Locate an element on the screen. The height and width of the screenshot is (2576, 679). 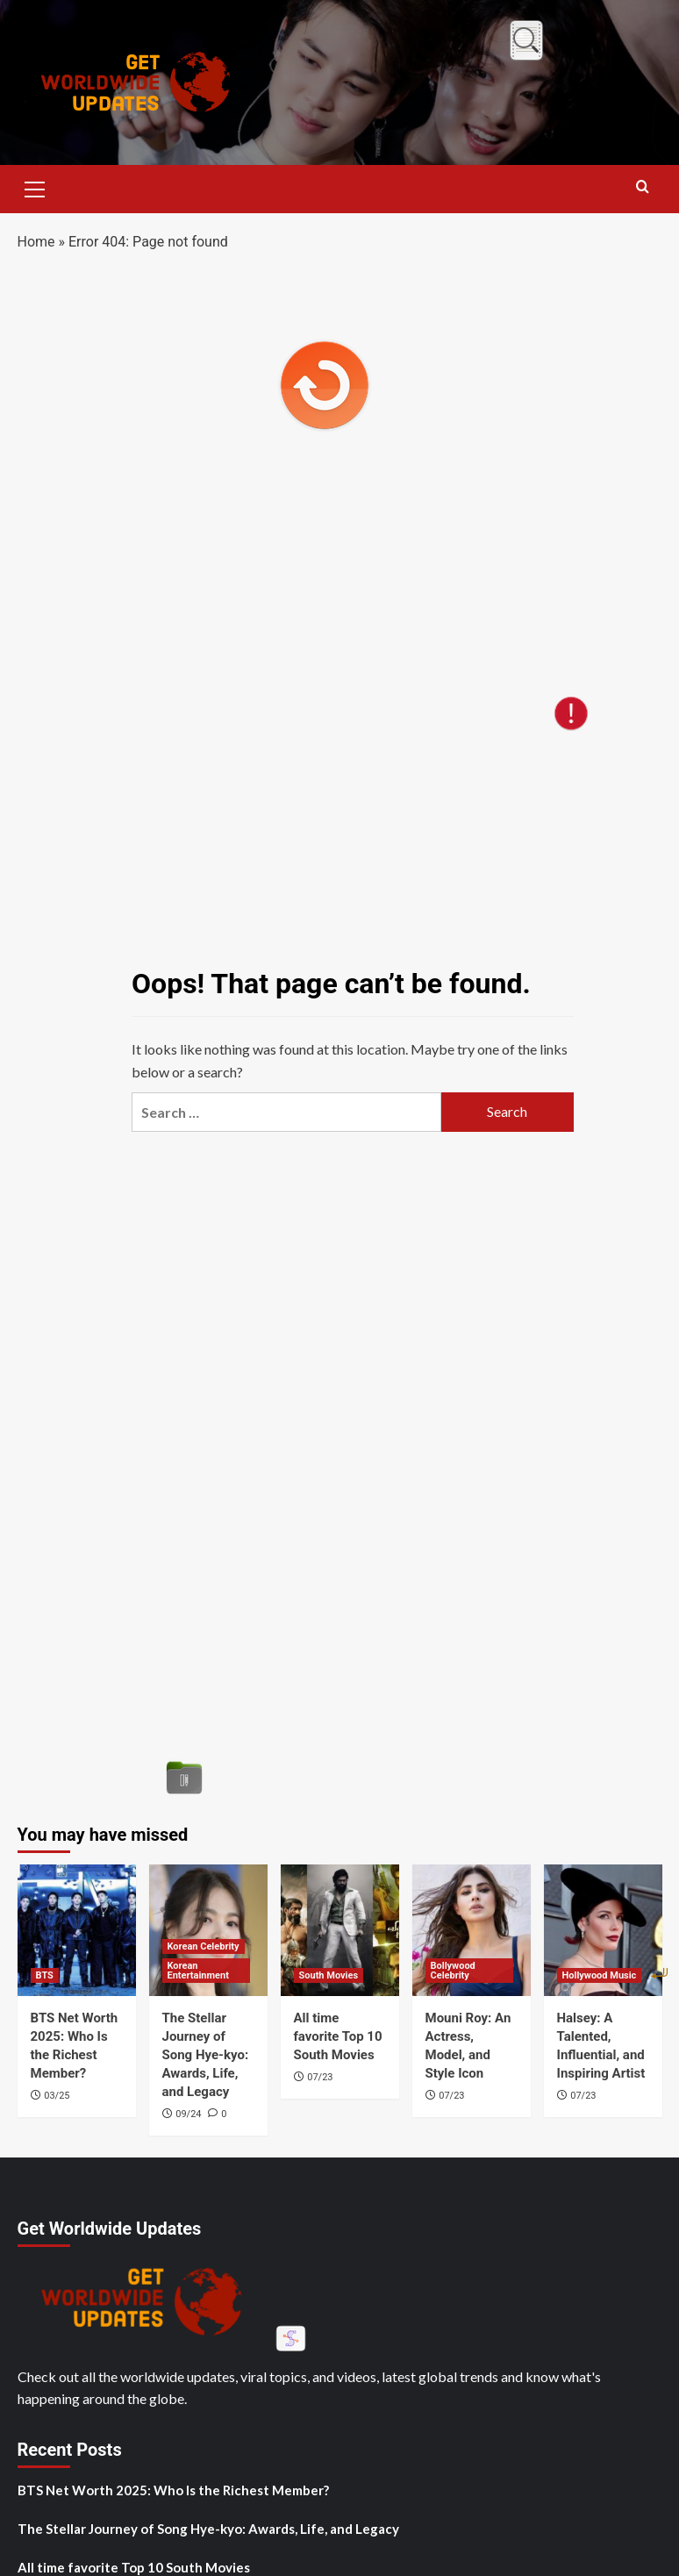
compressed SVG vector image file is located at coordinates (290, 2337).